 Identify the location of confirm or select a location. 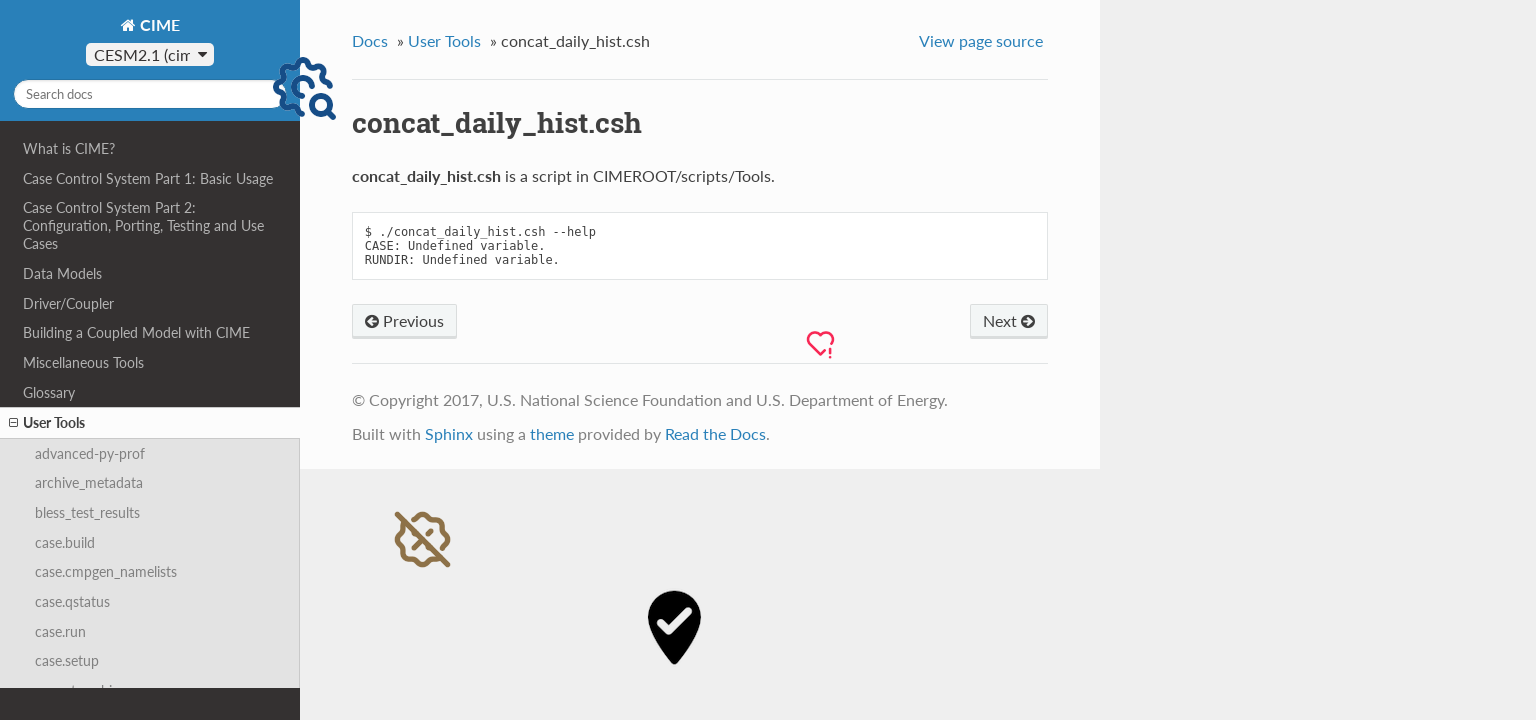
(674, 628).